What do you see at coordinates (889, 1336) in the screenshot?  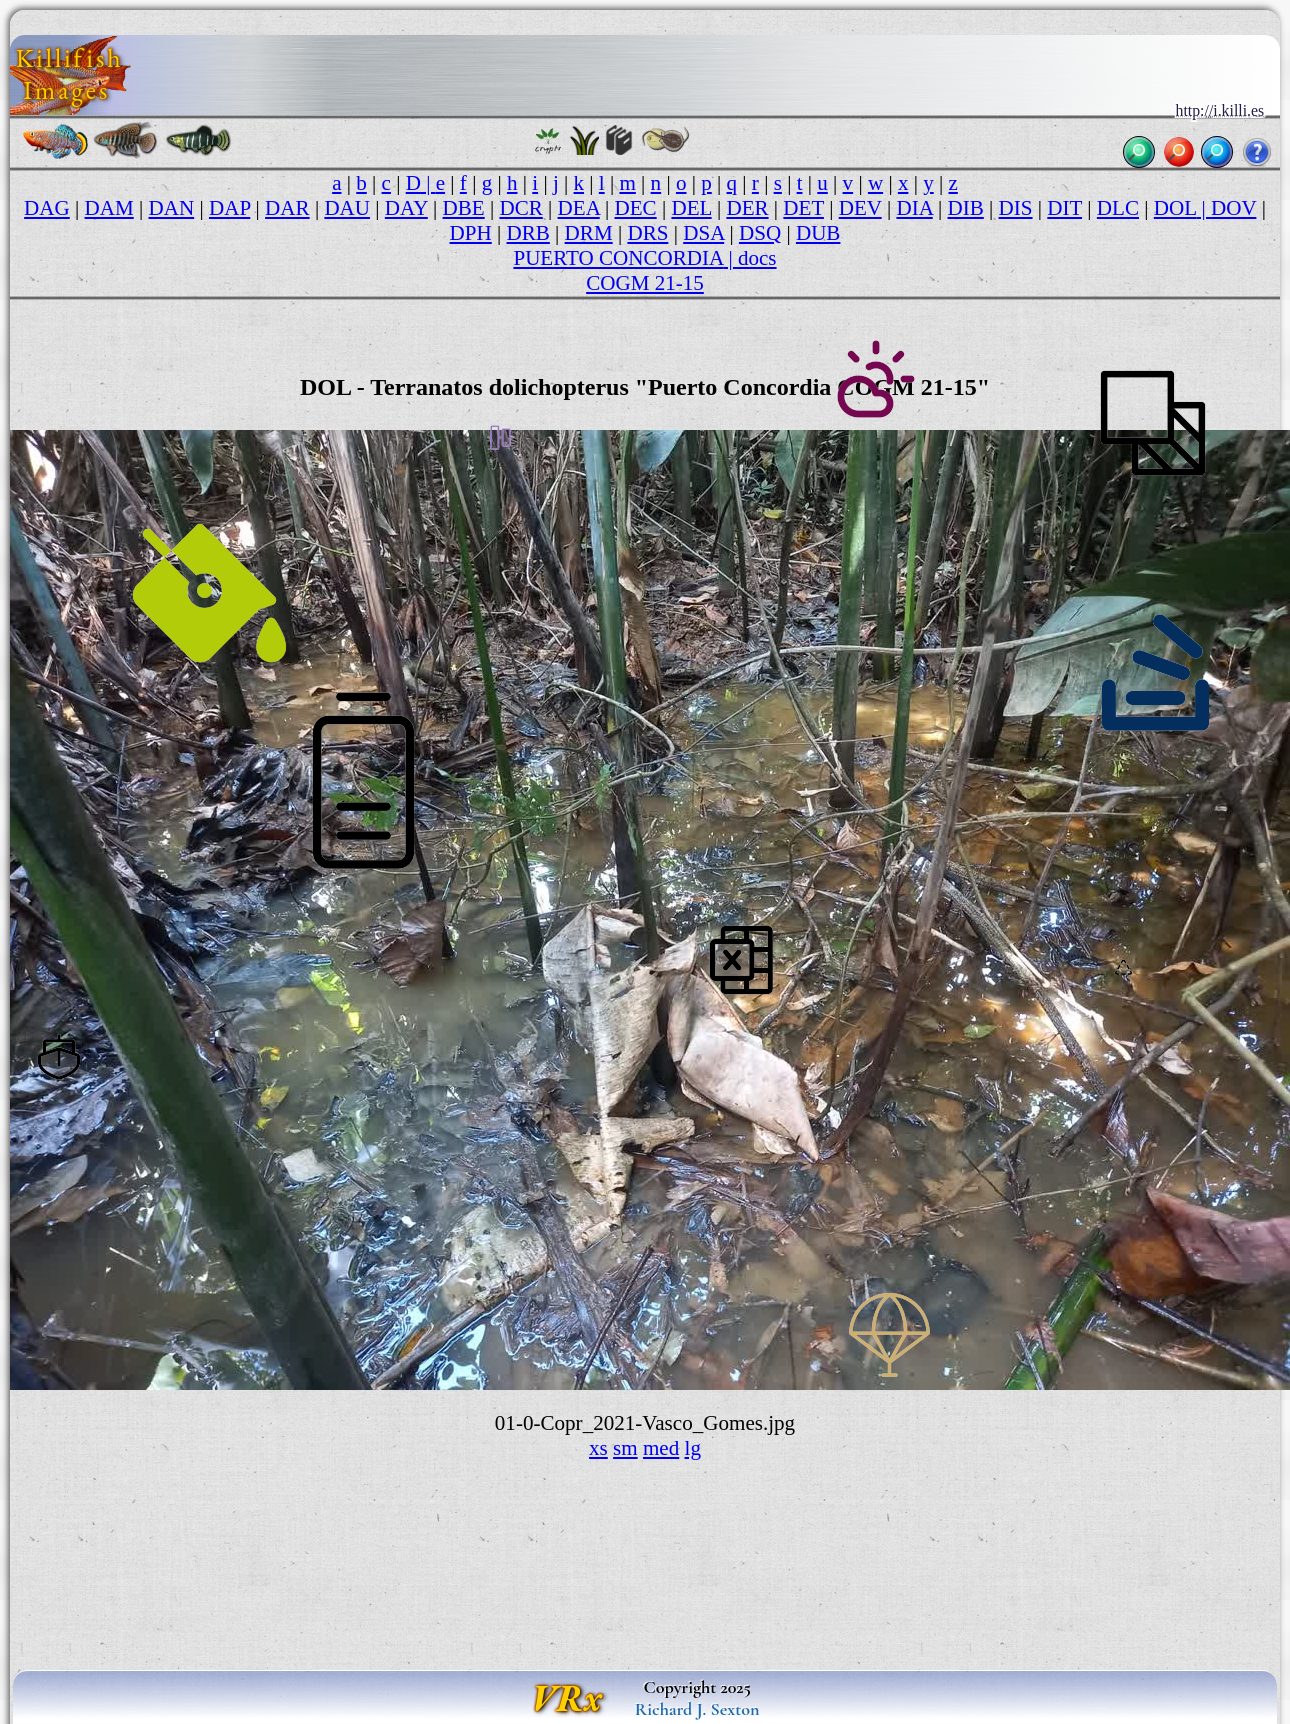 I see `access airdrop or file drop feature` at bounding box center [889, 1336].